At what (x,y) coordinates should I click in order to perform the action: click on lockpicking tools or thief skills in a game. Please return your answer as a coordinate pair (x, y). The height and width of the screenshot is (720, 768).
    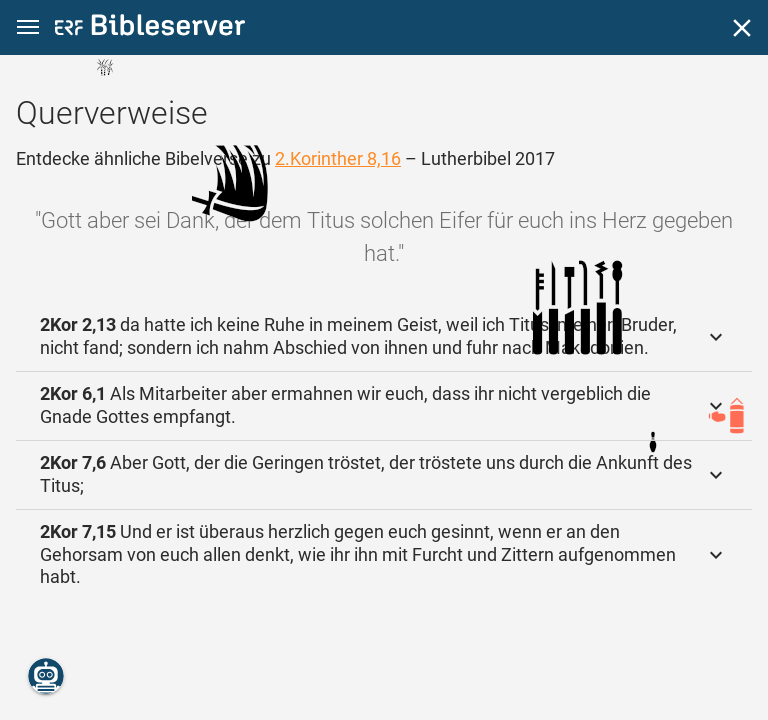
    Looking at the image, I should click on (579, 307).